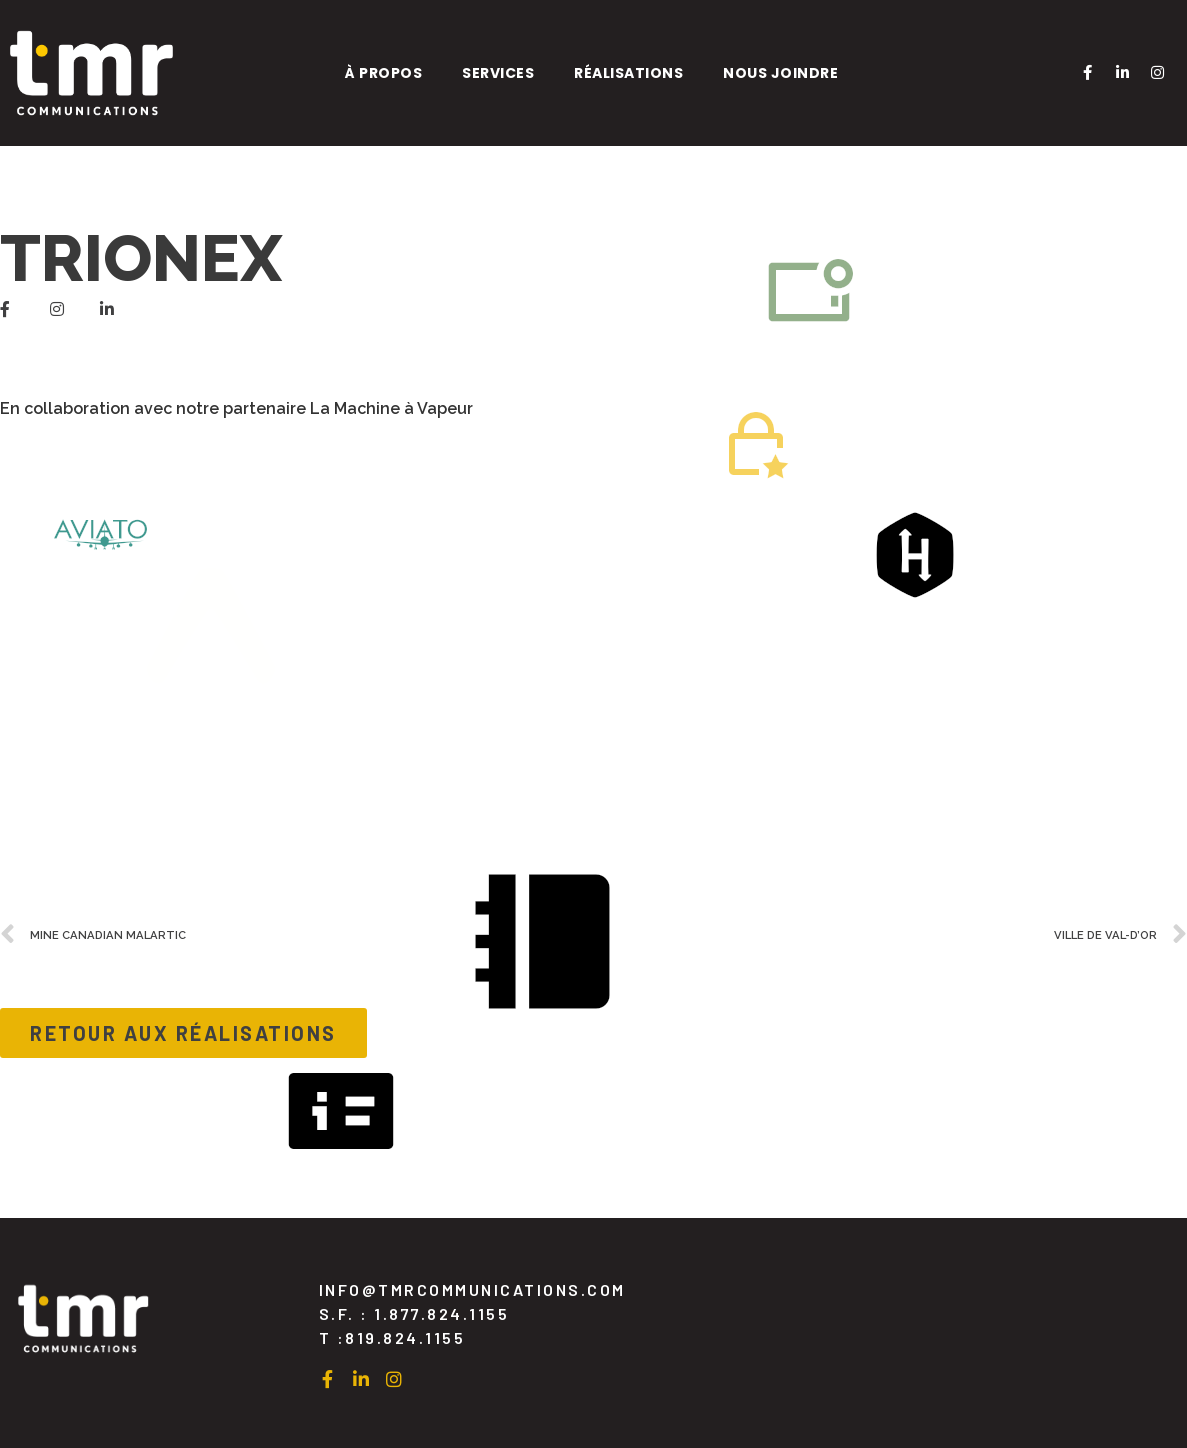 The height and width of the screenshot is (1448, 1187). What do you see at coordinates (809, 292) in the screenshot?
I see `access phone camera or video recording` at bounding box center [809, 292].